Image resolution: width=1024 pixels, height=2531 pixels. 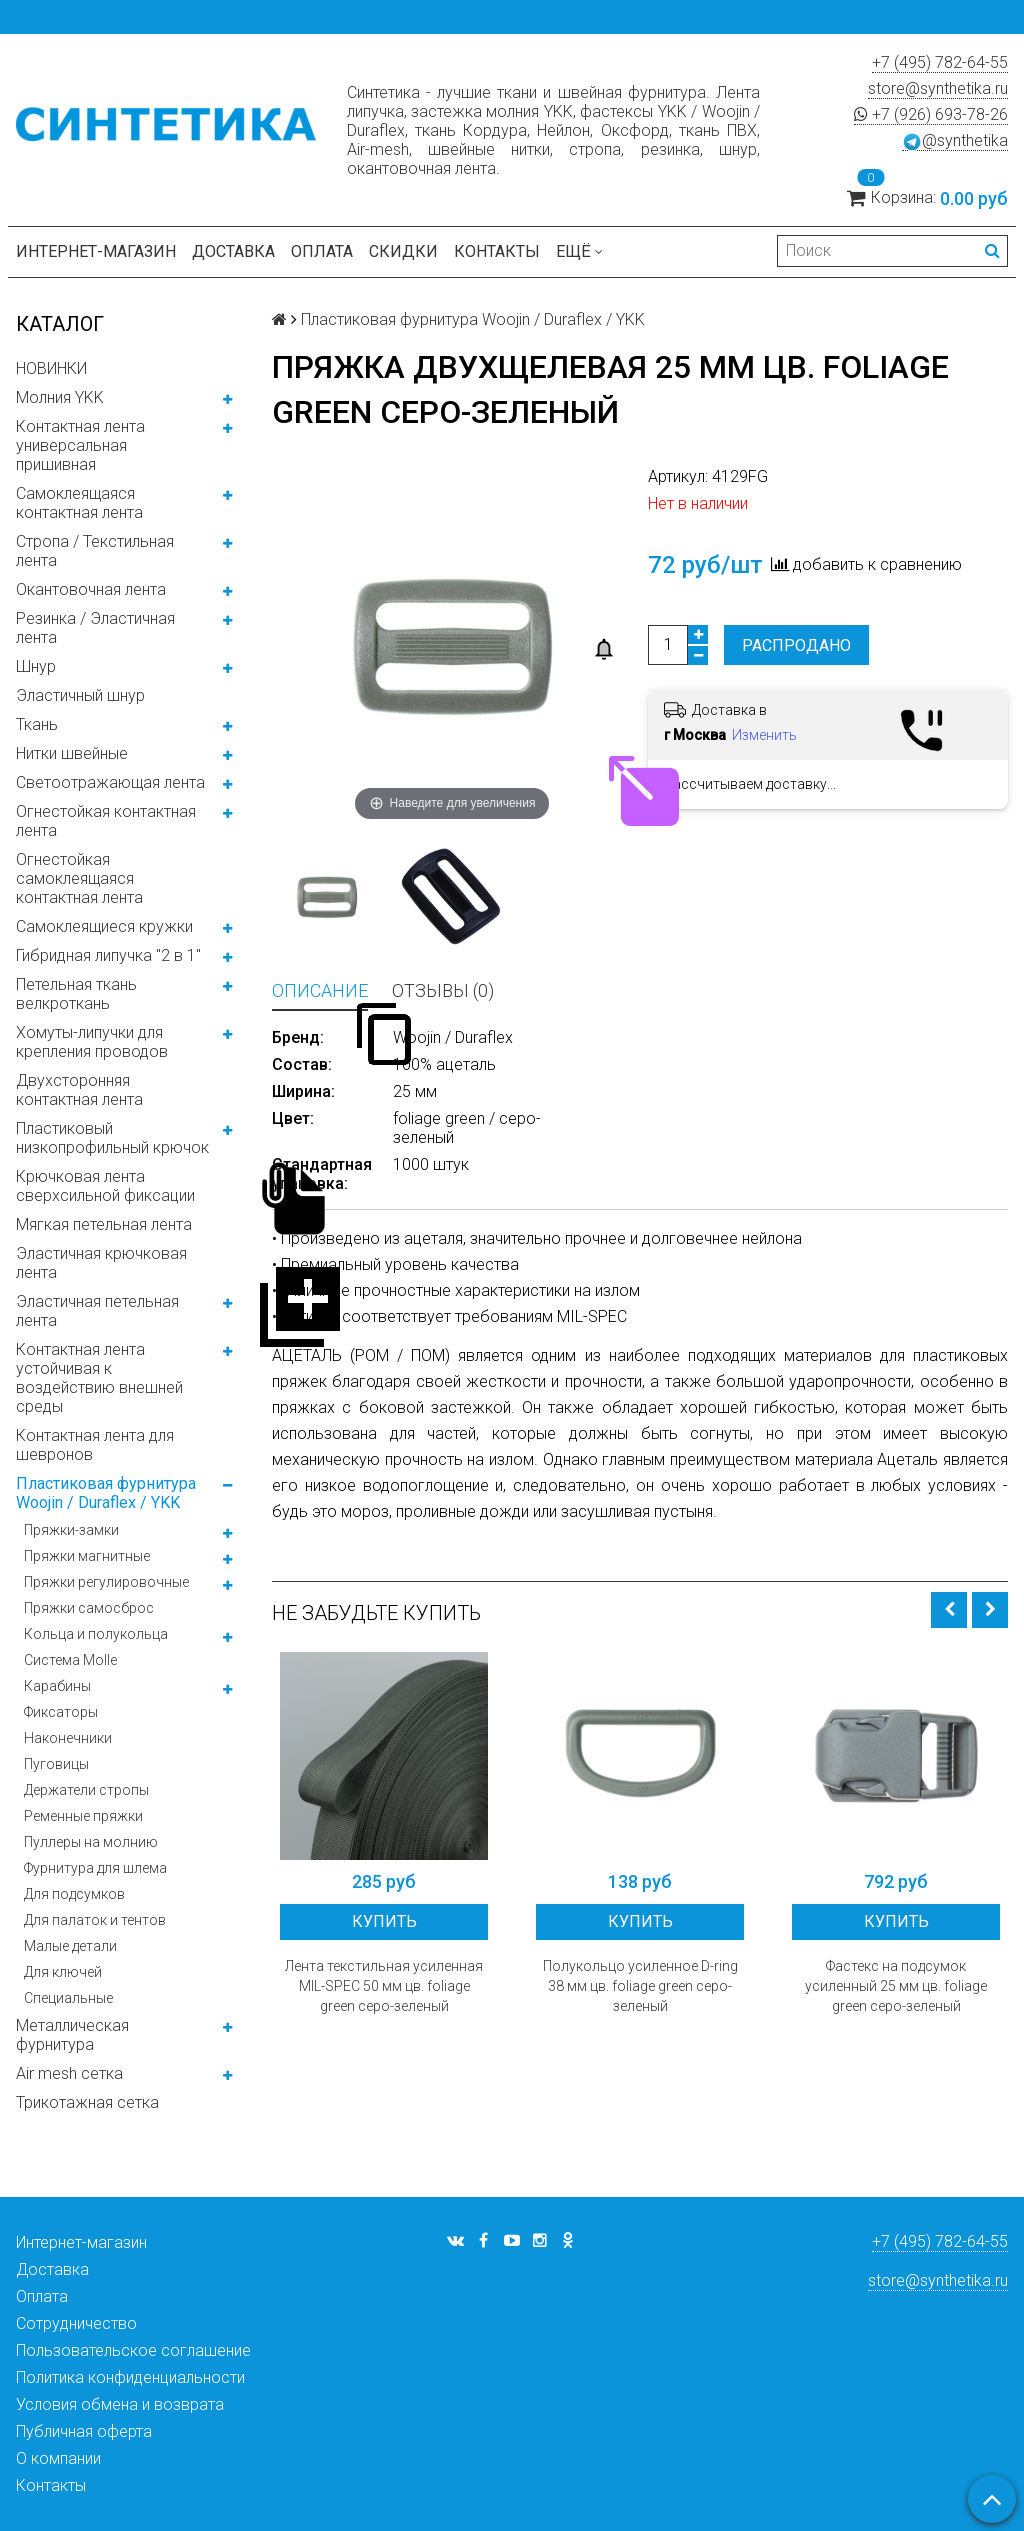 What do you see at coordinates (300, 1307) in the screenshot?
I see `add item to your library` at bounding box center [300, 1307].